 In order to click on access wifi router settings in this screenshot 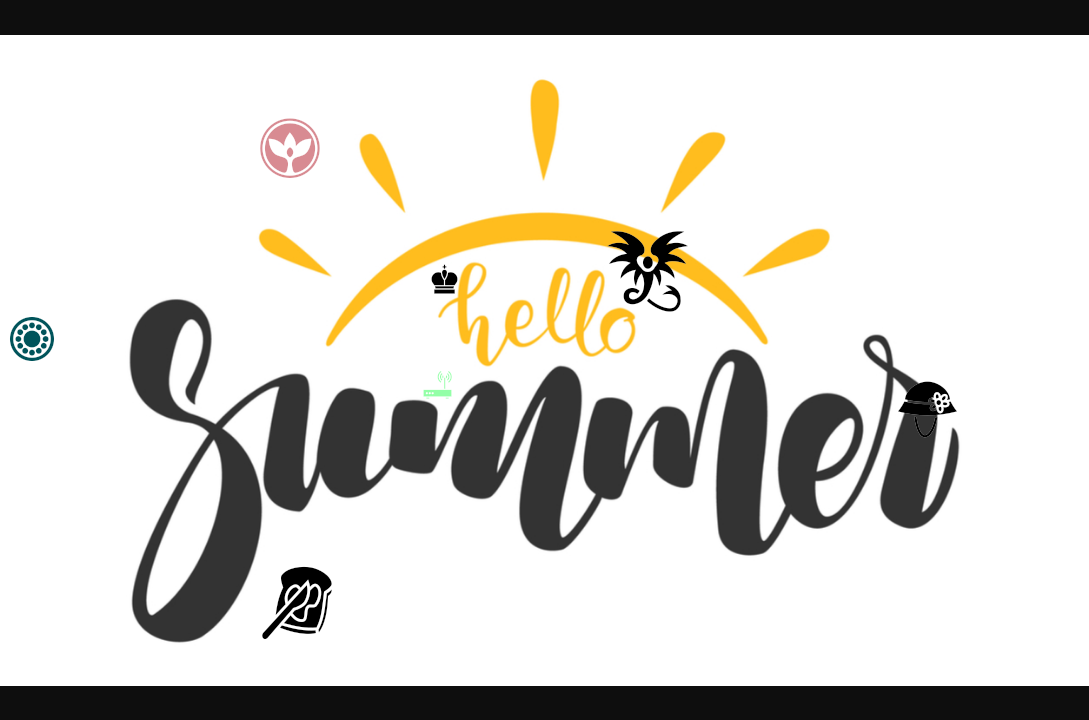, I will do `click(437, 384)`.